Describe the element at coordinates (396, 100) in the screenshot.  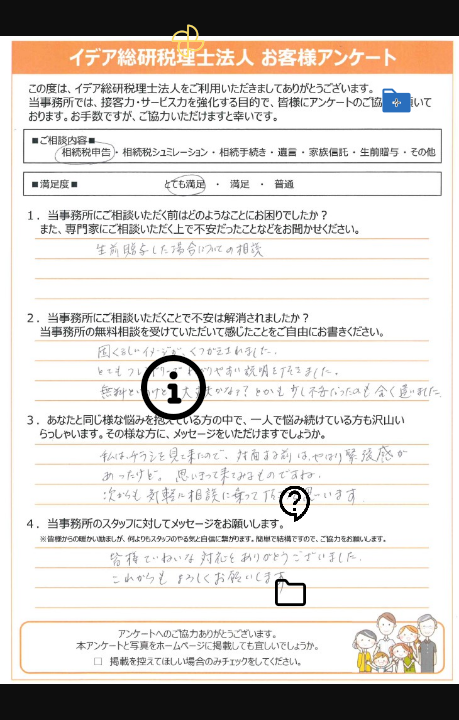
I see `create a new folder` at that location.